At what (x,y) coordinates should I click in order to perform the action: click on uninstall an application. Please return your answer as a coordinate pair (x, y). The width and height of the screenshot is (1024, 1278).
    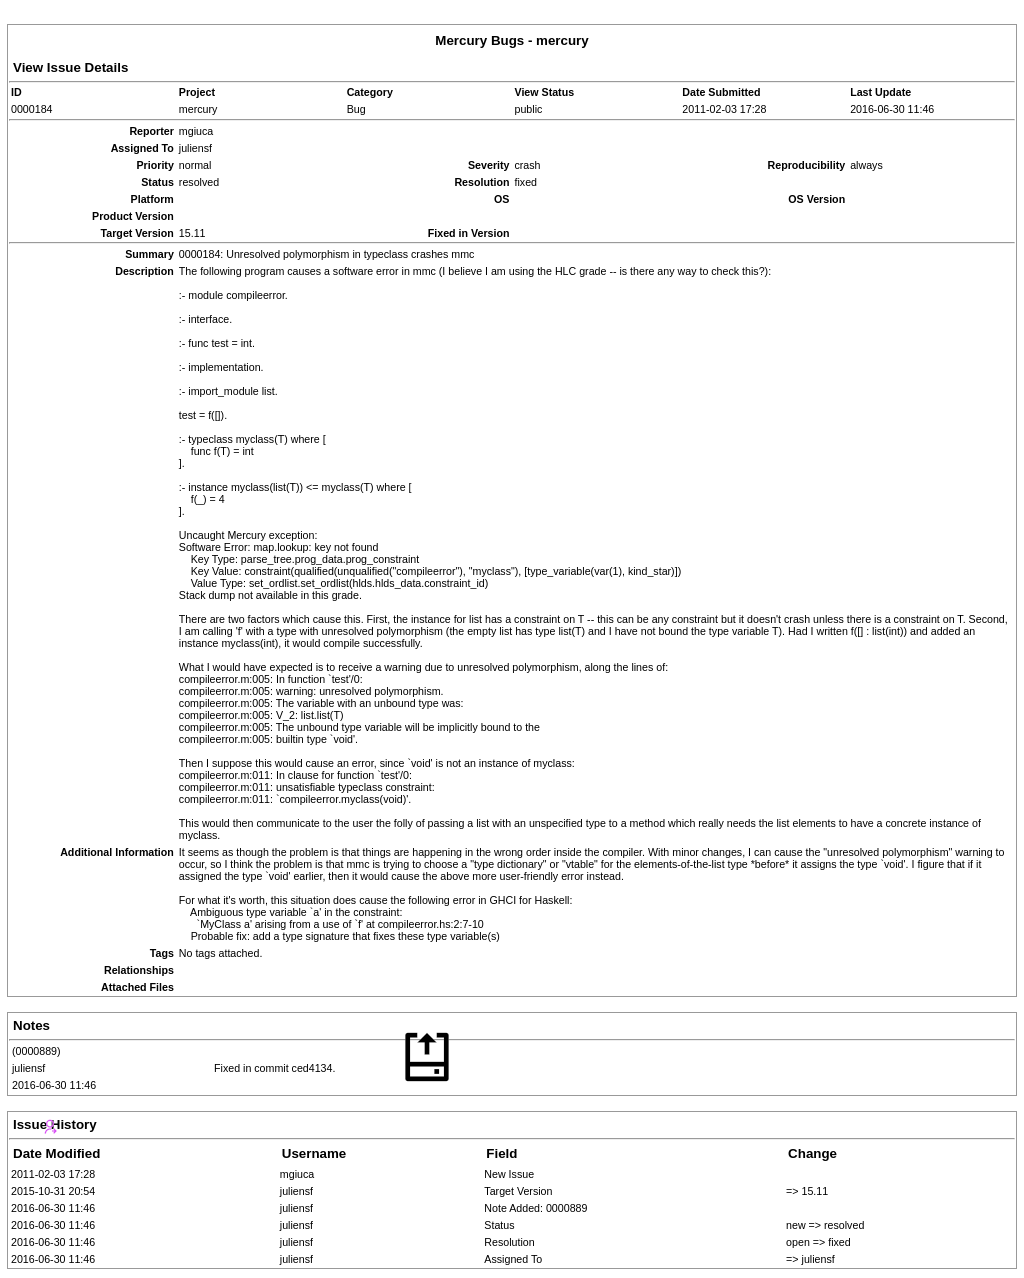
    Looking at the image, I should click on (427, 1057).